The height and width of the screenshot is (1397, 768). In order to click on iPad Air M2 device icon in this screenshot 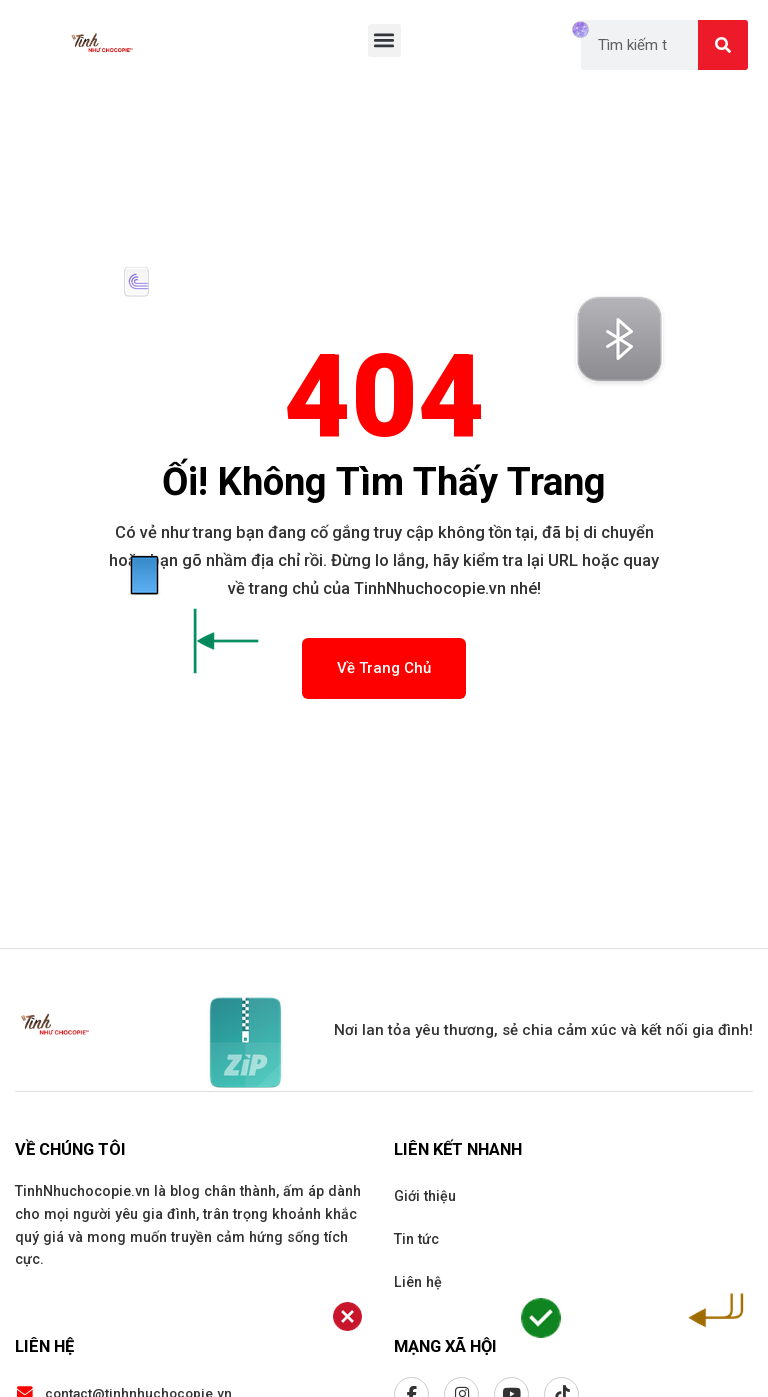, I will do `click(144, 575)`.